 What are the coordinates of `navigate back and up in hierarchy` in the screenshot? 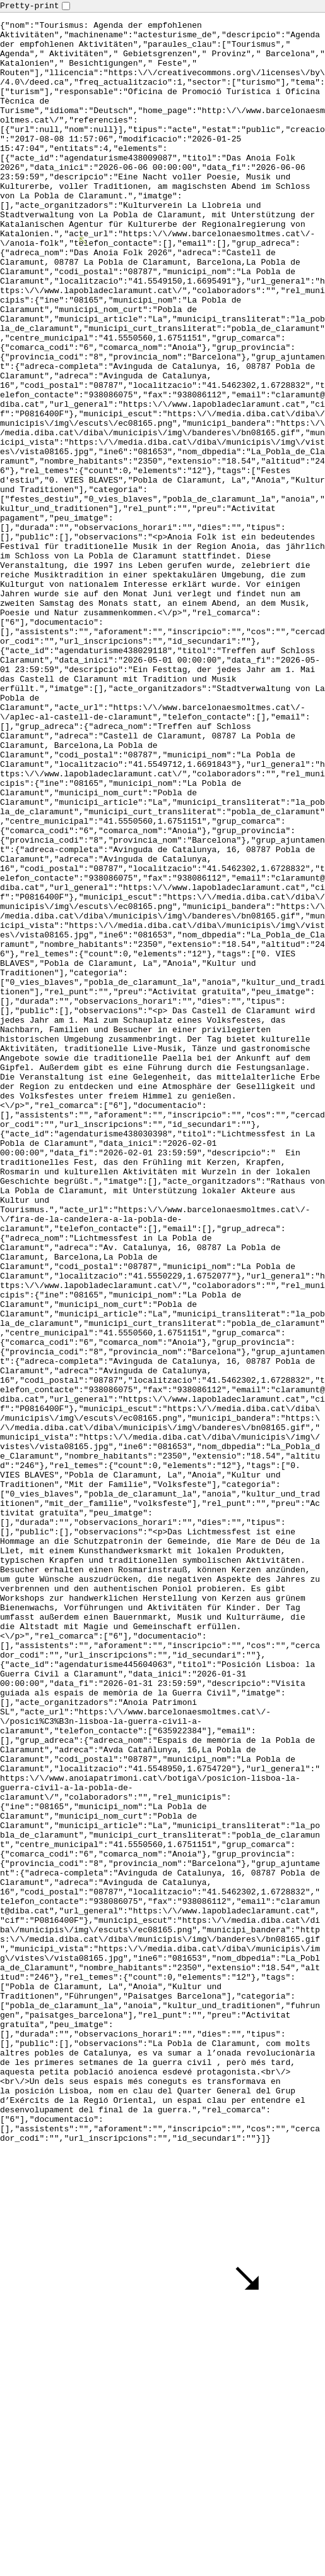 It's located at (83, 241).